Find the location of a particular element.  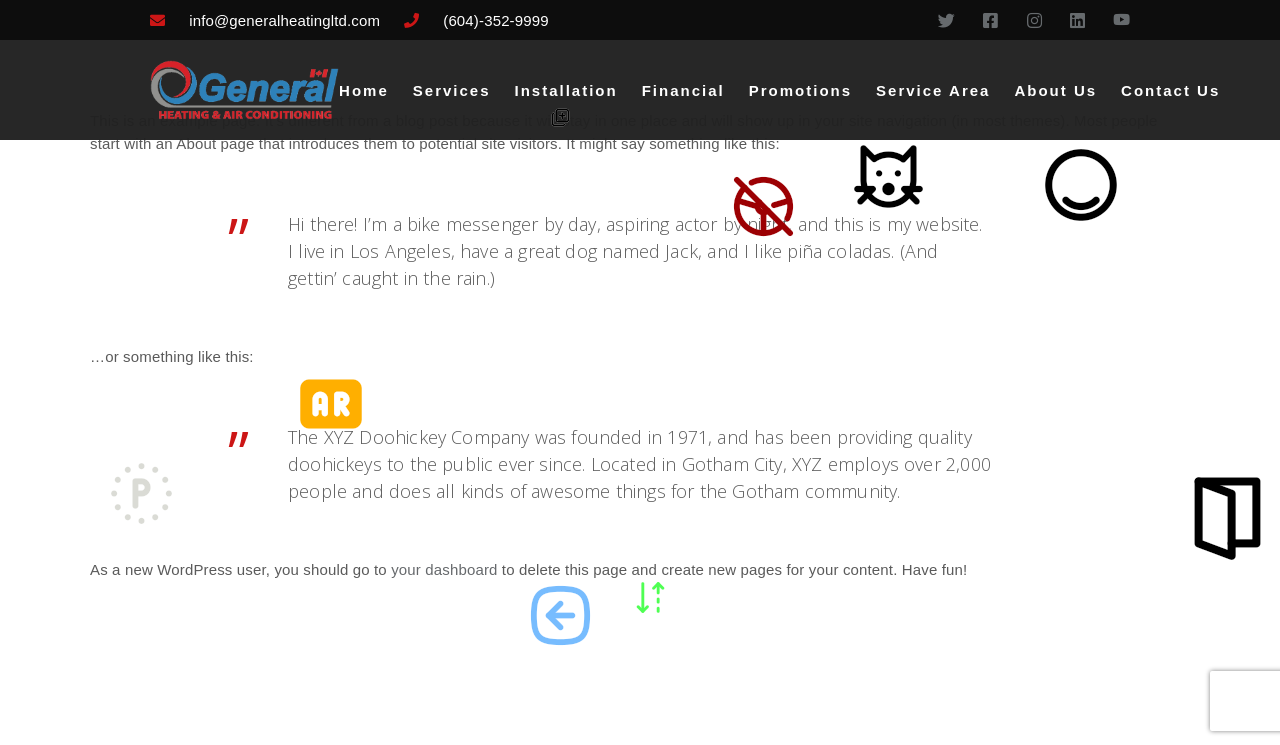

apply inner shadow effect to bottom edge is located at coordinates (1081, 185).